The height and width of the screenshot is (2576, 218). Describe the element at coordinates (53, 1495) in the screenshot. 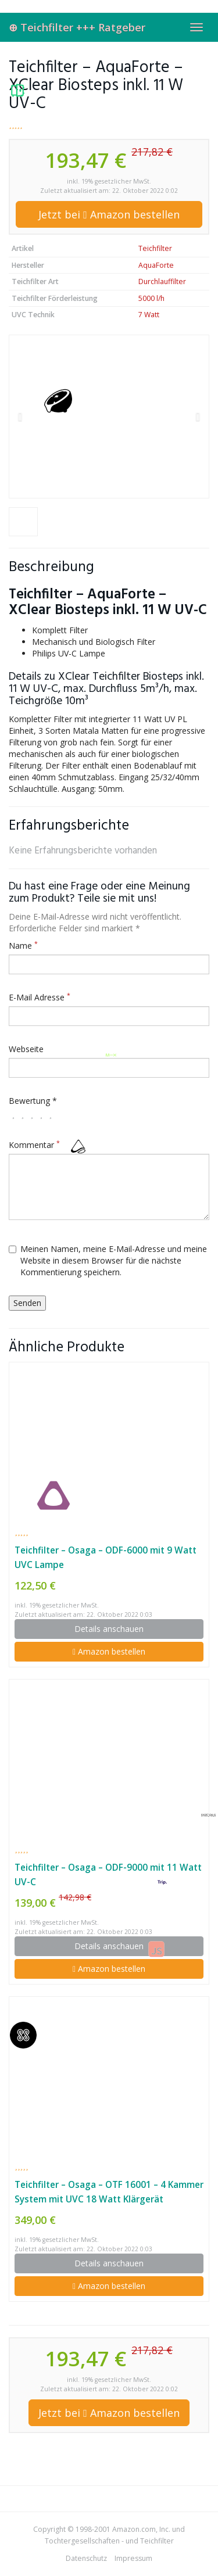

I see `HTC Vive brand logo` at that location.